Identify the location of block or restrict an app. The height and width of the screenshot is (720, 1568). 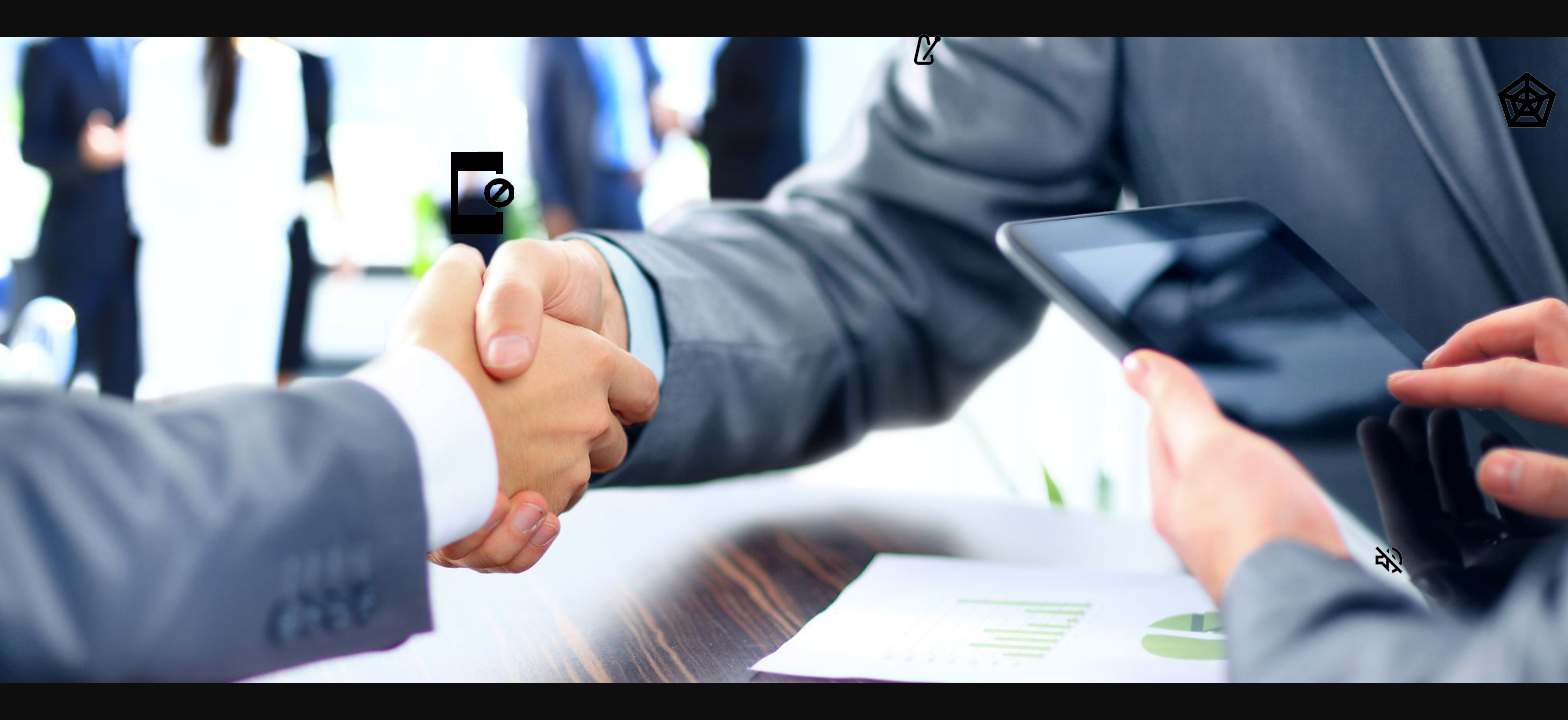
(477, 193).